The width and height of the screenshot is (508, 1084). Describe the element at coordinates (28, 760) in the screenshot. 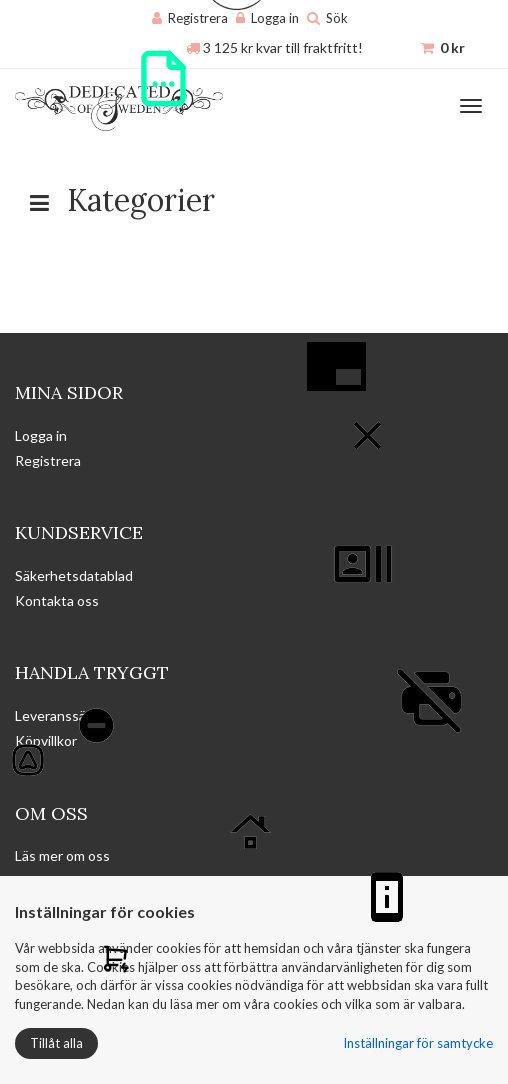

I see `AdonisJS framework logo` at that location.